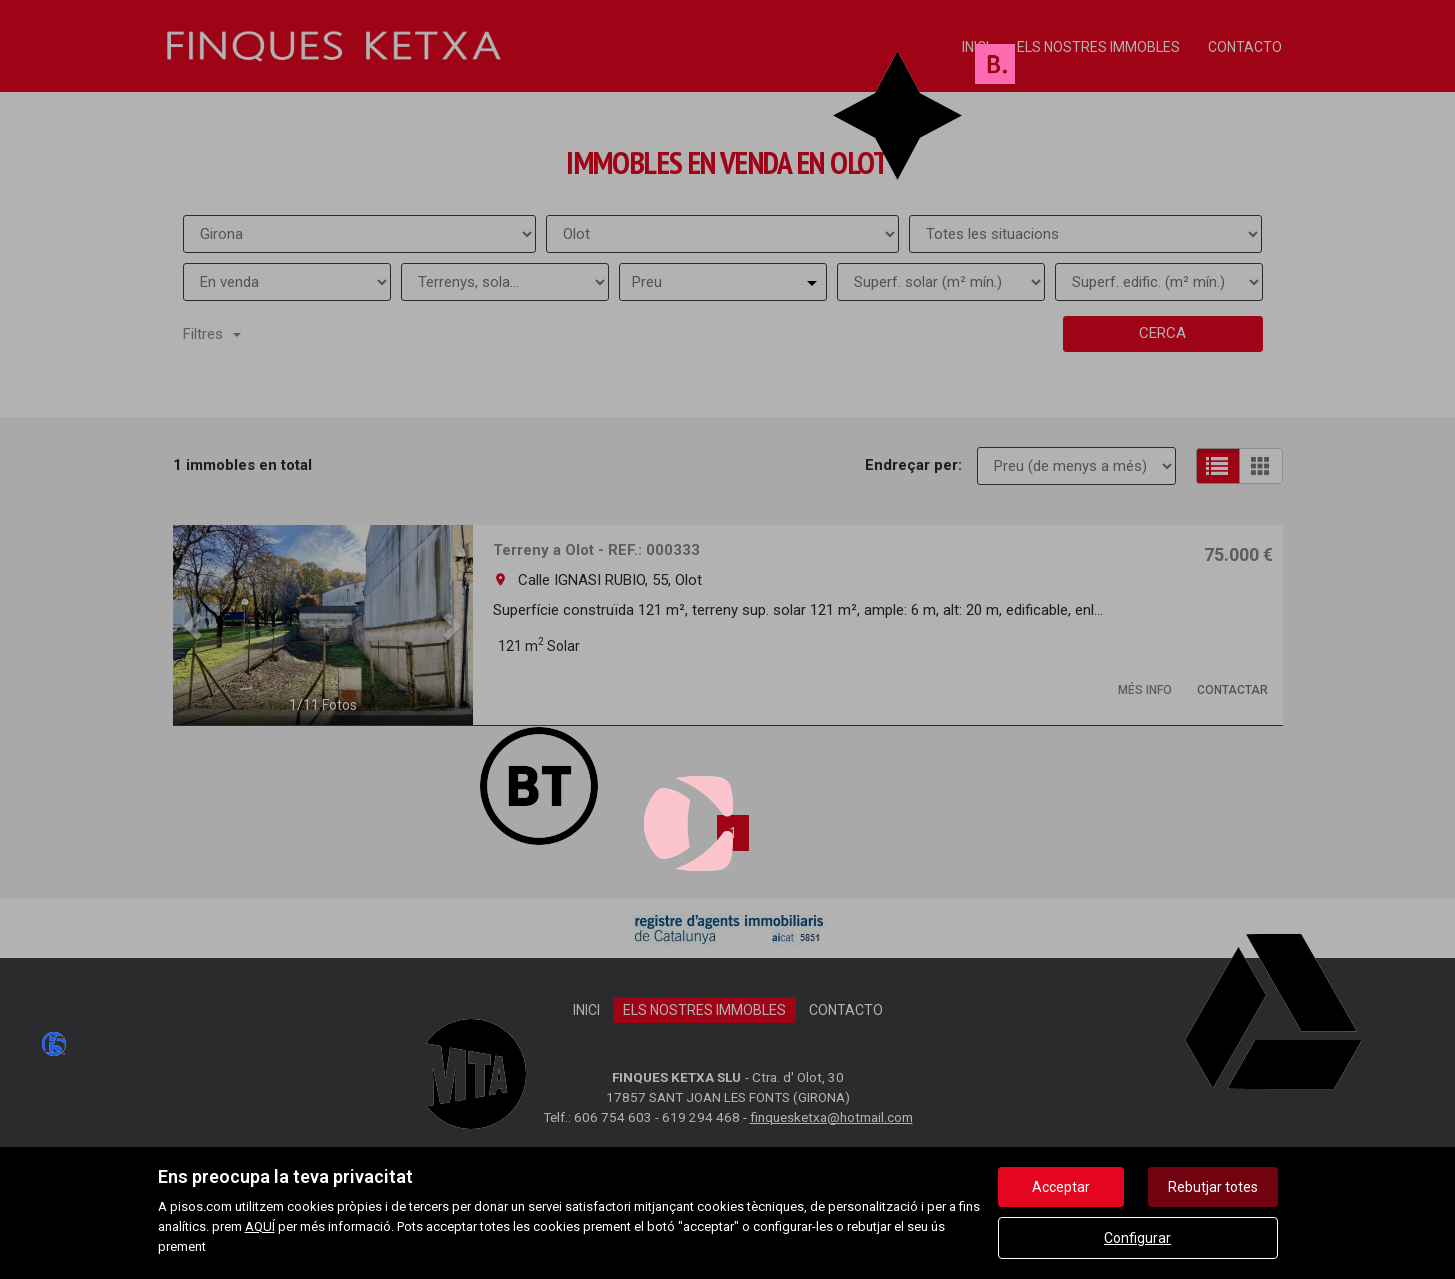 The width and height of the screenshot is (1455, 1279). Describe the element at coordinates (54, 1044) in the screenshot. I see `F5 Networks company logo` at that location.